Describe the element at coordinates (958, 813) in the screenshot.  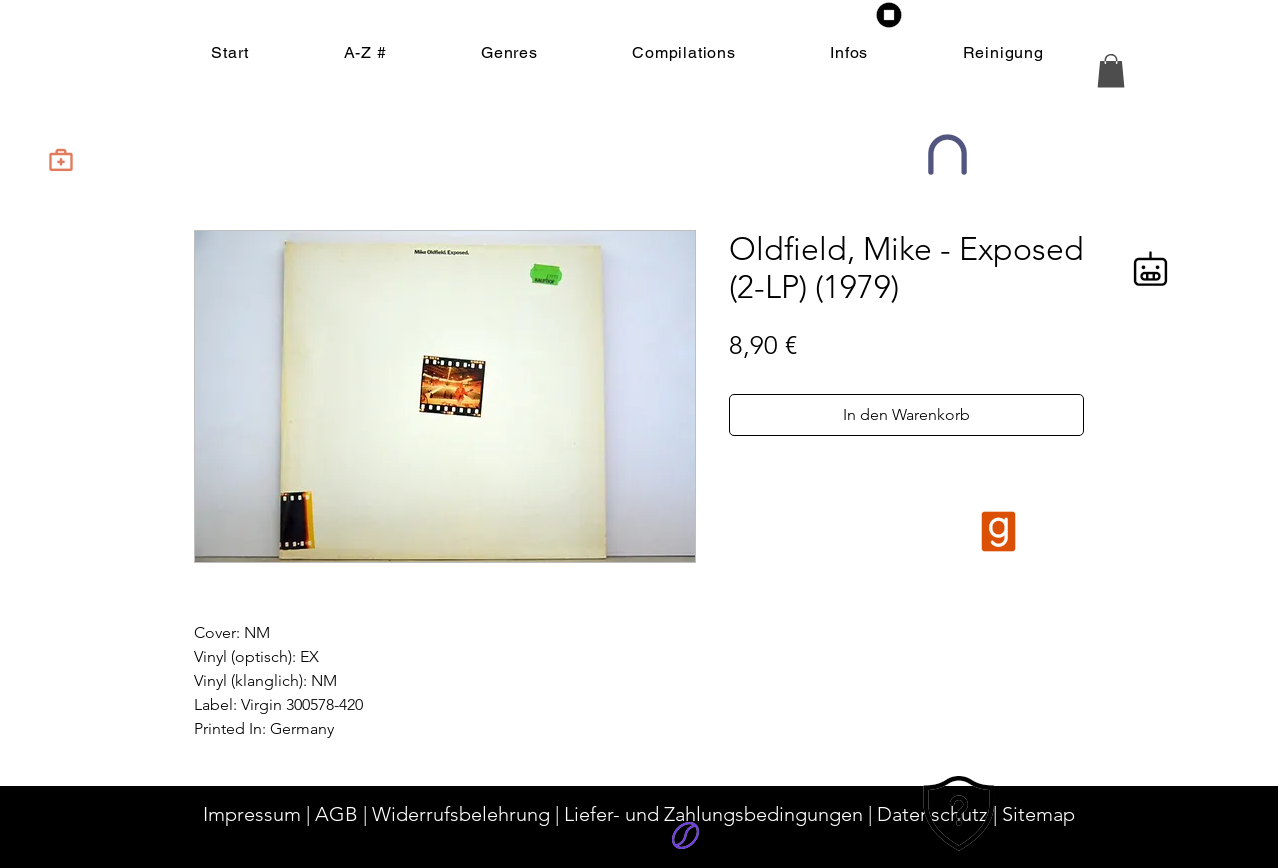
I see `unknown or unverified workspace security status` at that location.